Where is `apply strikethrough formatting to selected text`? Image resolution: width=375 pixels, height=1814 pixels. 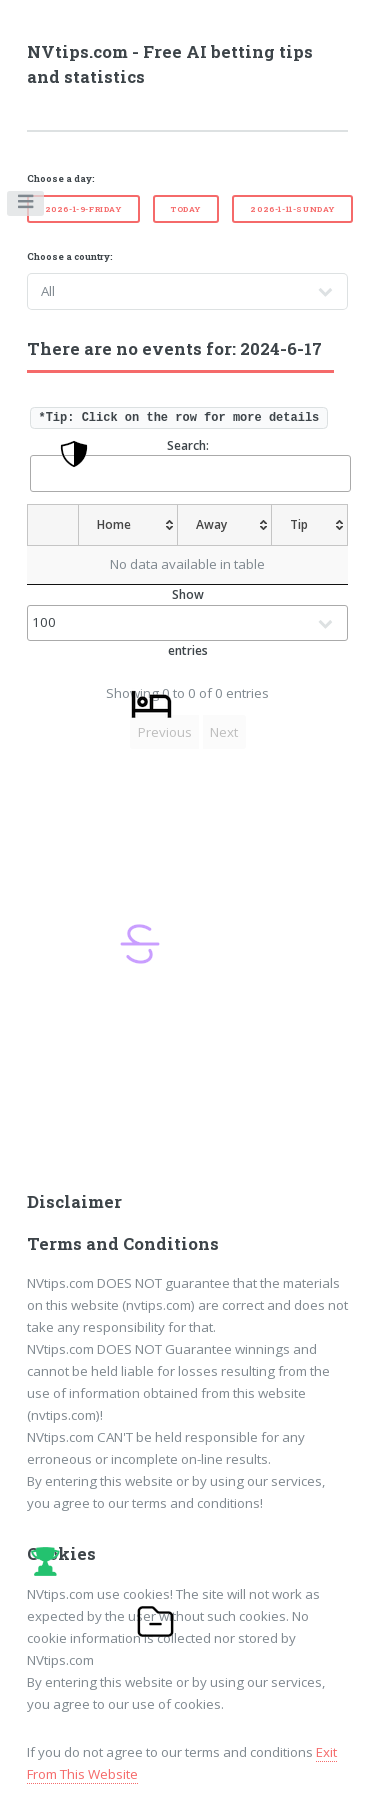 apply strikethrough formatting to selected text is located at coordinates (140, 944).